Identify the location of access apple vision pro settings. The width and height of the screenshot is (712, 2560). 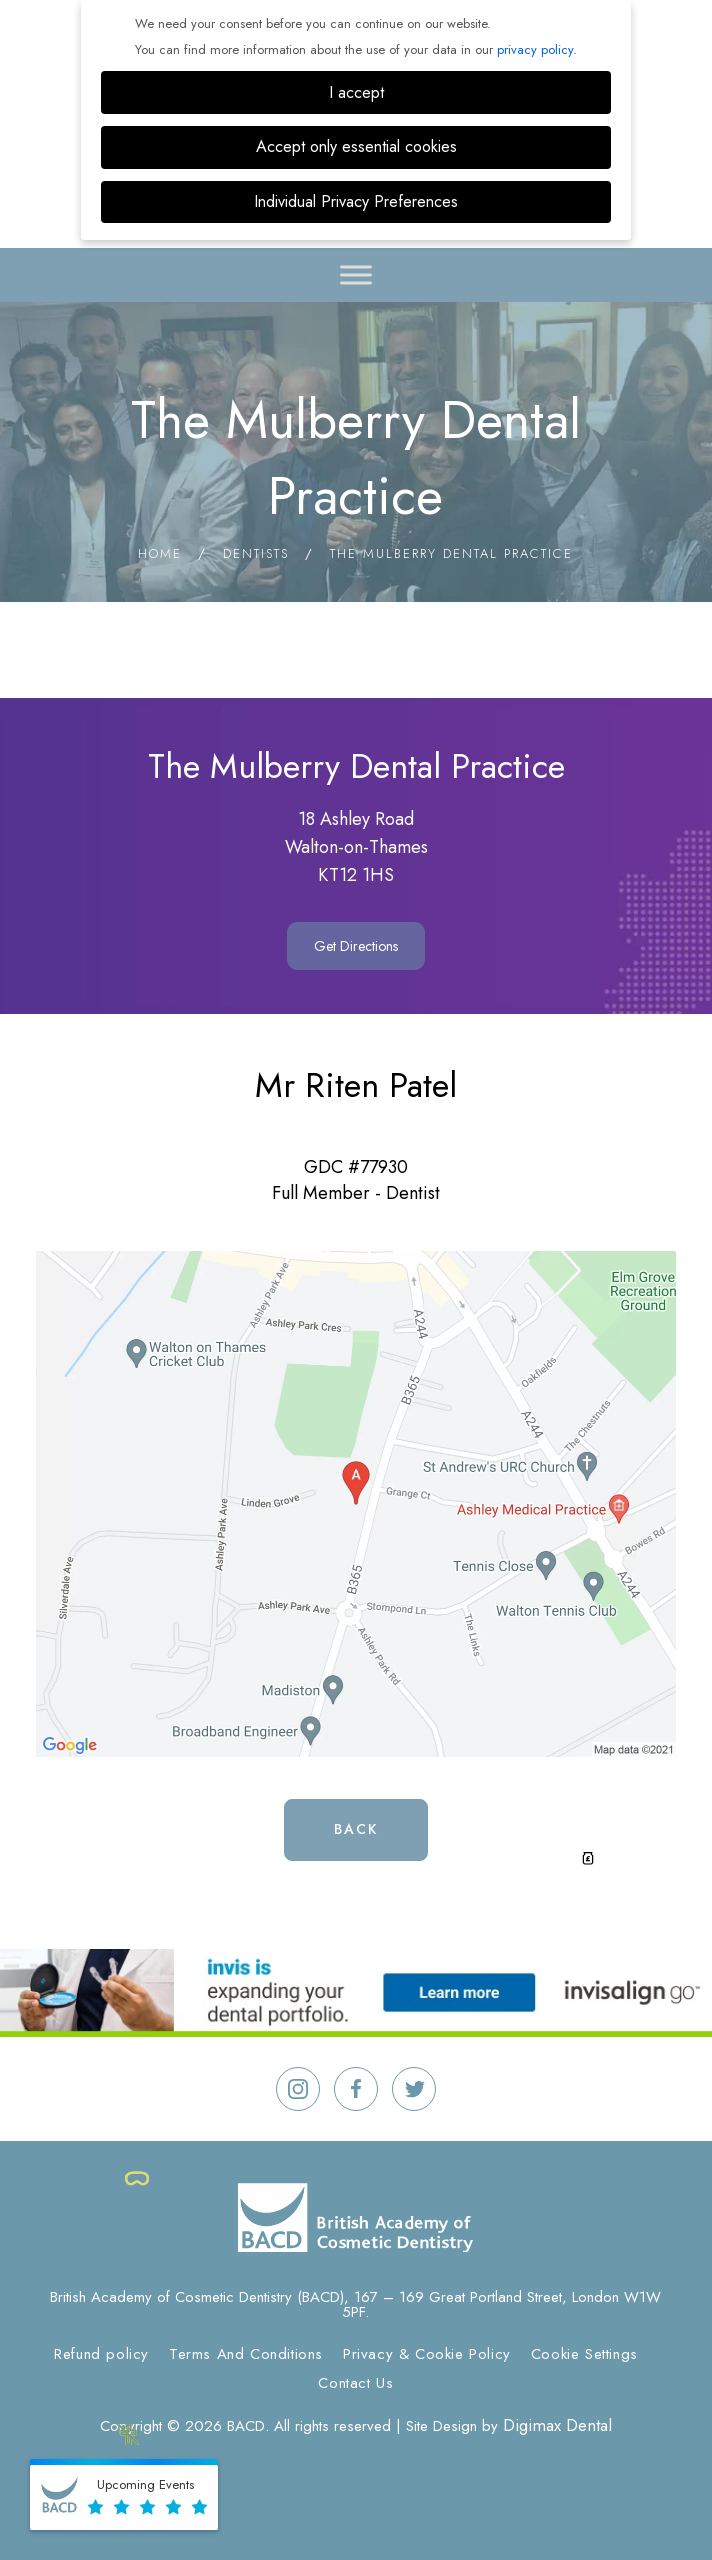
(137, 2178).